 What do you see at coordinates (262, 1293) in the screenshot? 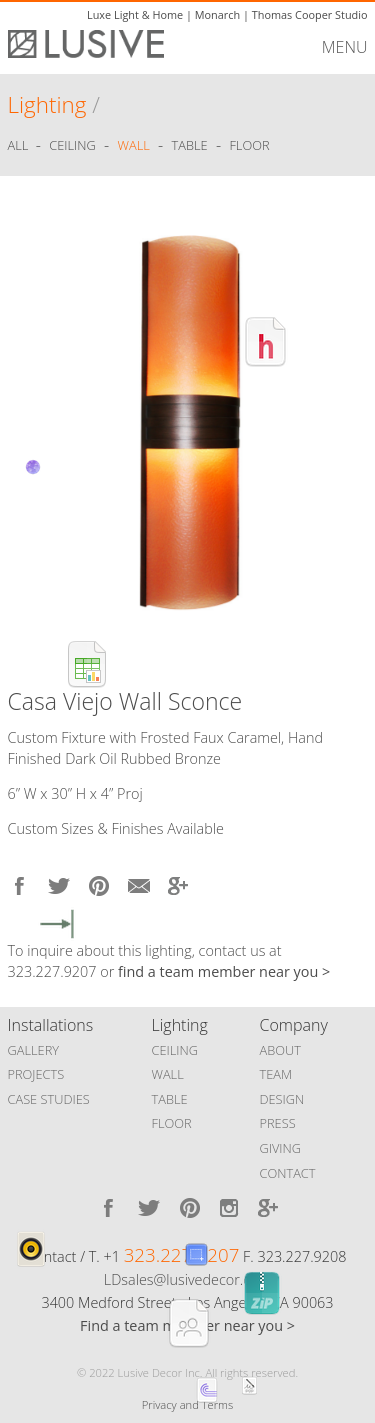
I see `compressed zip file` at bounding box center [262, 1293].